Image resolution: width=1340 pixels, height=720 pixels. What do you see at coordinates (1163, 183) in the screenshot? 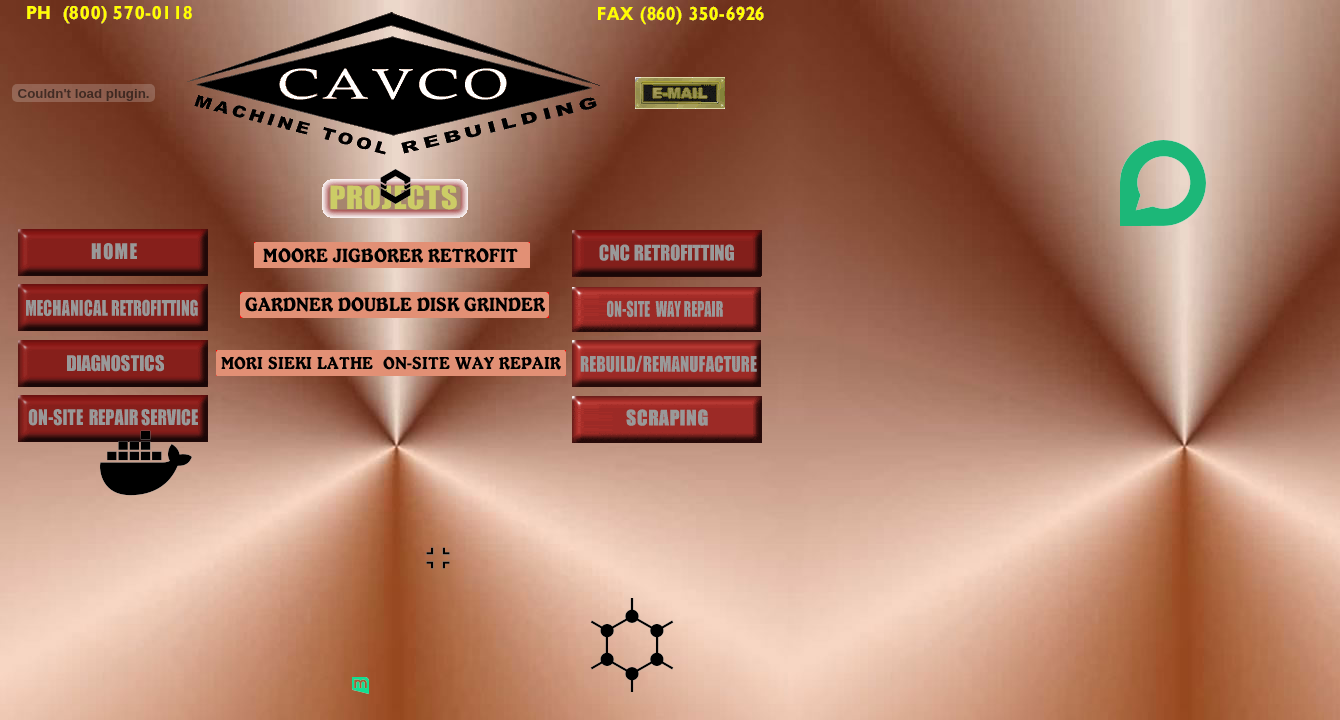
I see `open Discourse community forum` at bounding box center [1163, 183].